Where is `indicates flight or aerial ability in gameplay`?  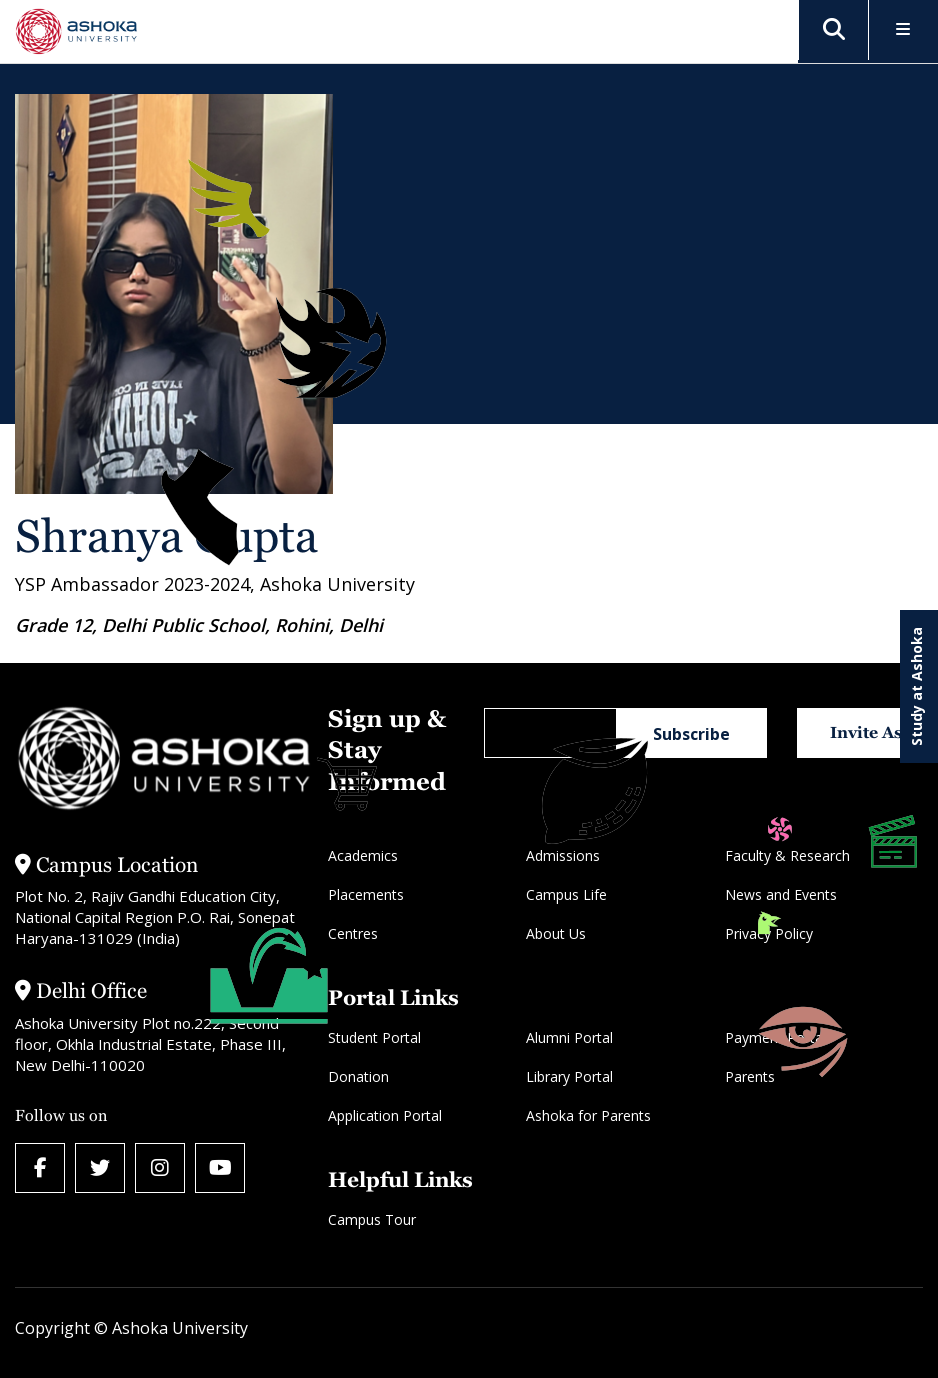
indicates flight or aerial ability in gameplay is located at coordinates (229, 199).